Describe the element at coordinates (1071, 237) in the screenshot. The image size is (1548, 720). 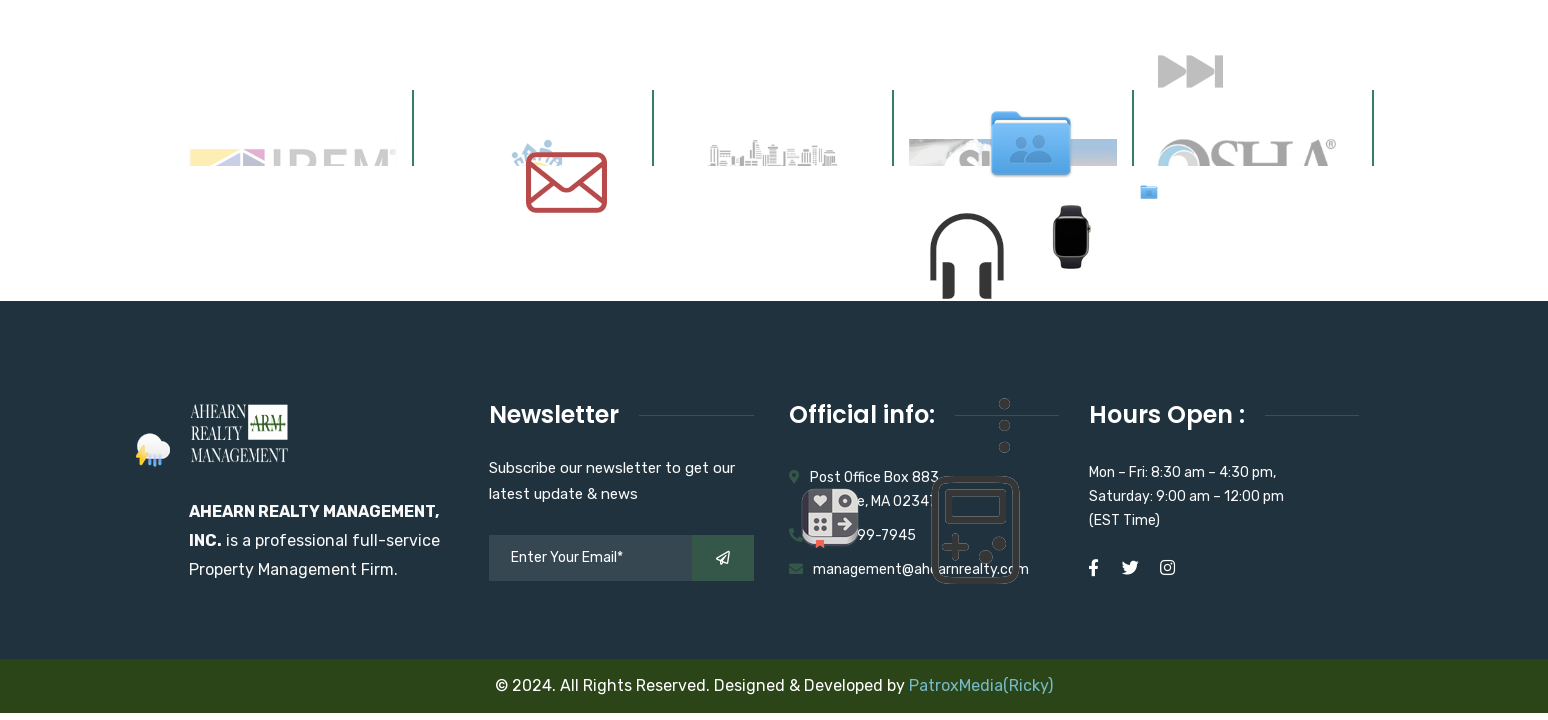
I see `apple watch series 8 device icon` at that location.